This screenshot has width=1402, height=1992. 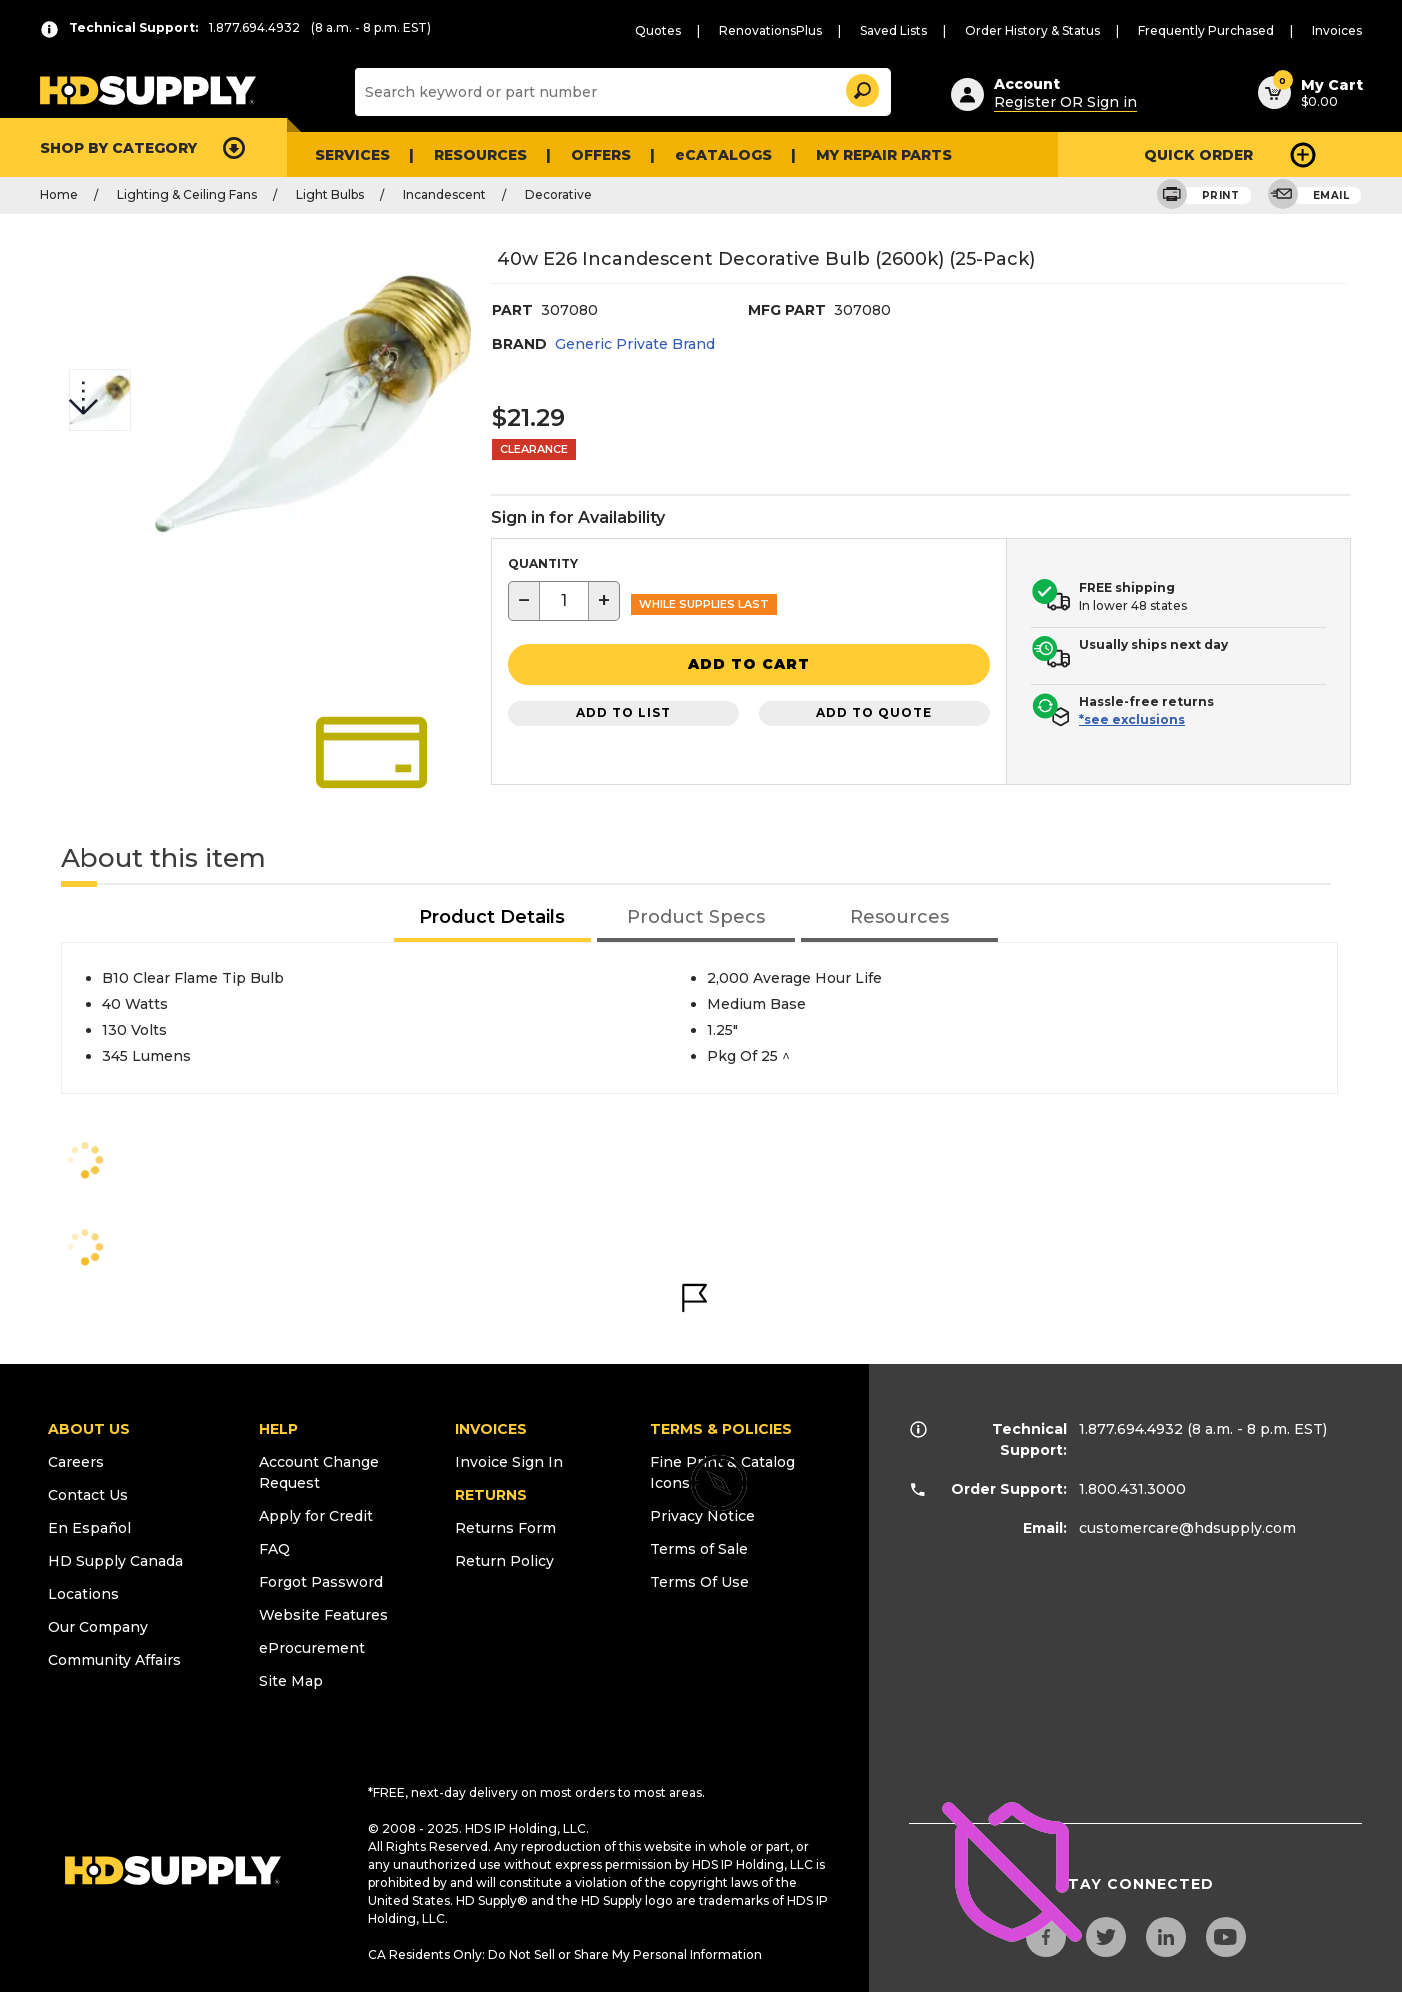 What do you see at coordinates (1012, 1872) in the screenshot?
I see `security or protection is disabled` at bounding box center [1012, 1872].